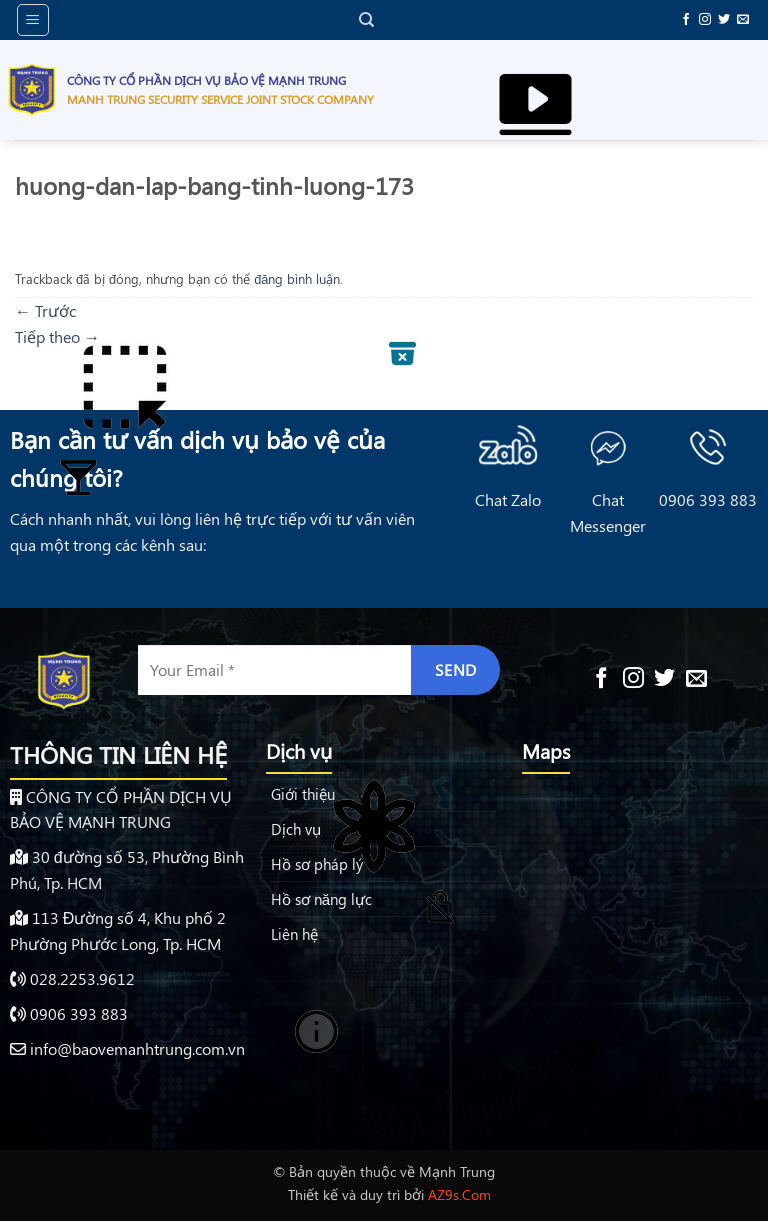  Describe the element at coordinates (78, 477) in the screenshot. I see `browse wine or cocktail menu` at that location.